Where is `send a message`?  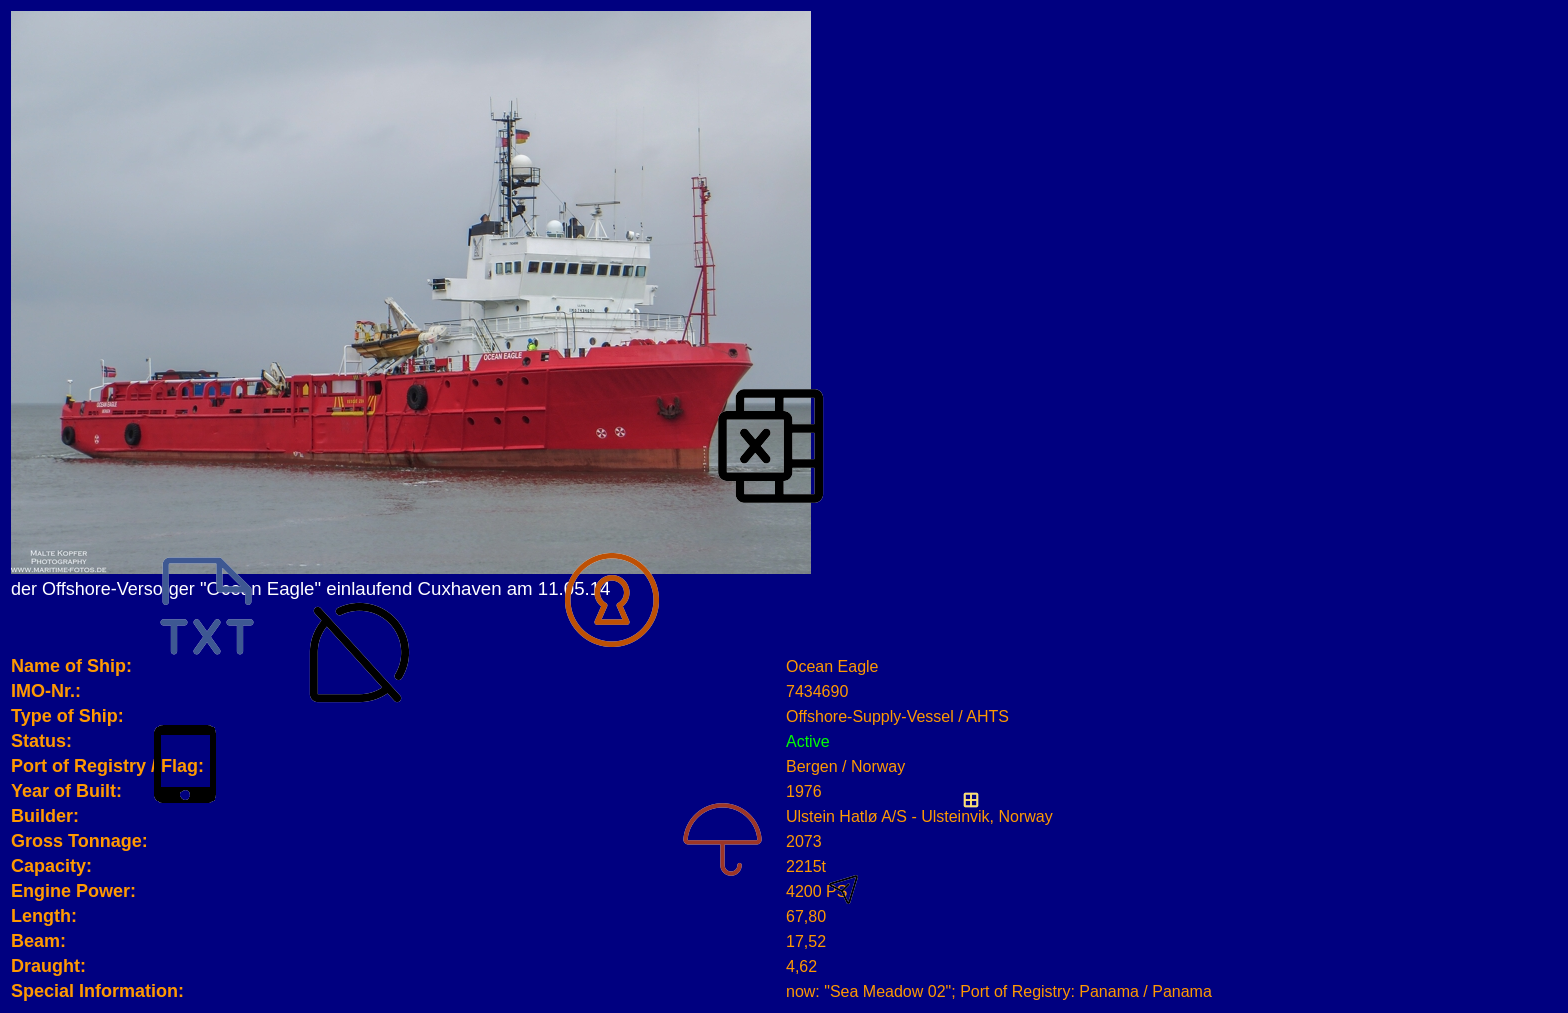 send a message is located at coordinates (844, 888).